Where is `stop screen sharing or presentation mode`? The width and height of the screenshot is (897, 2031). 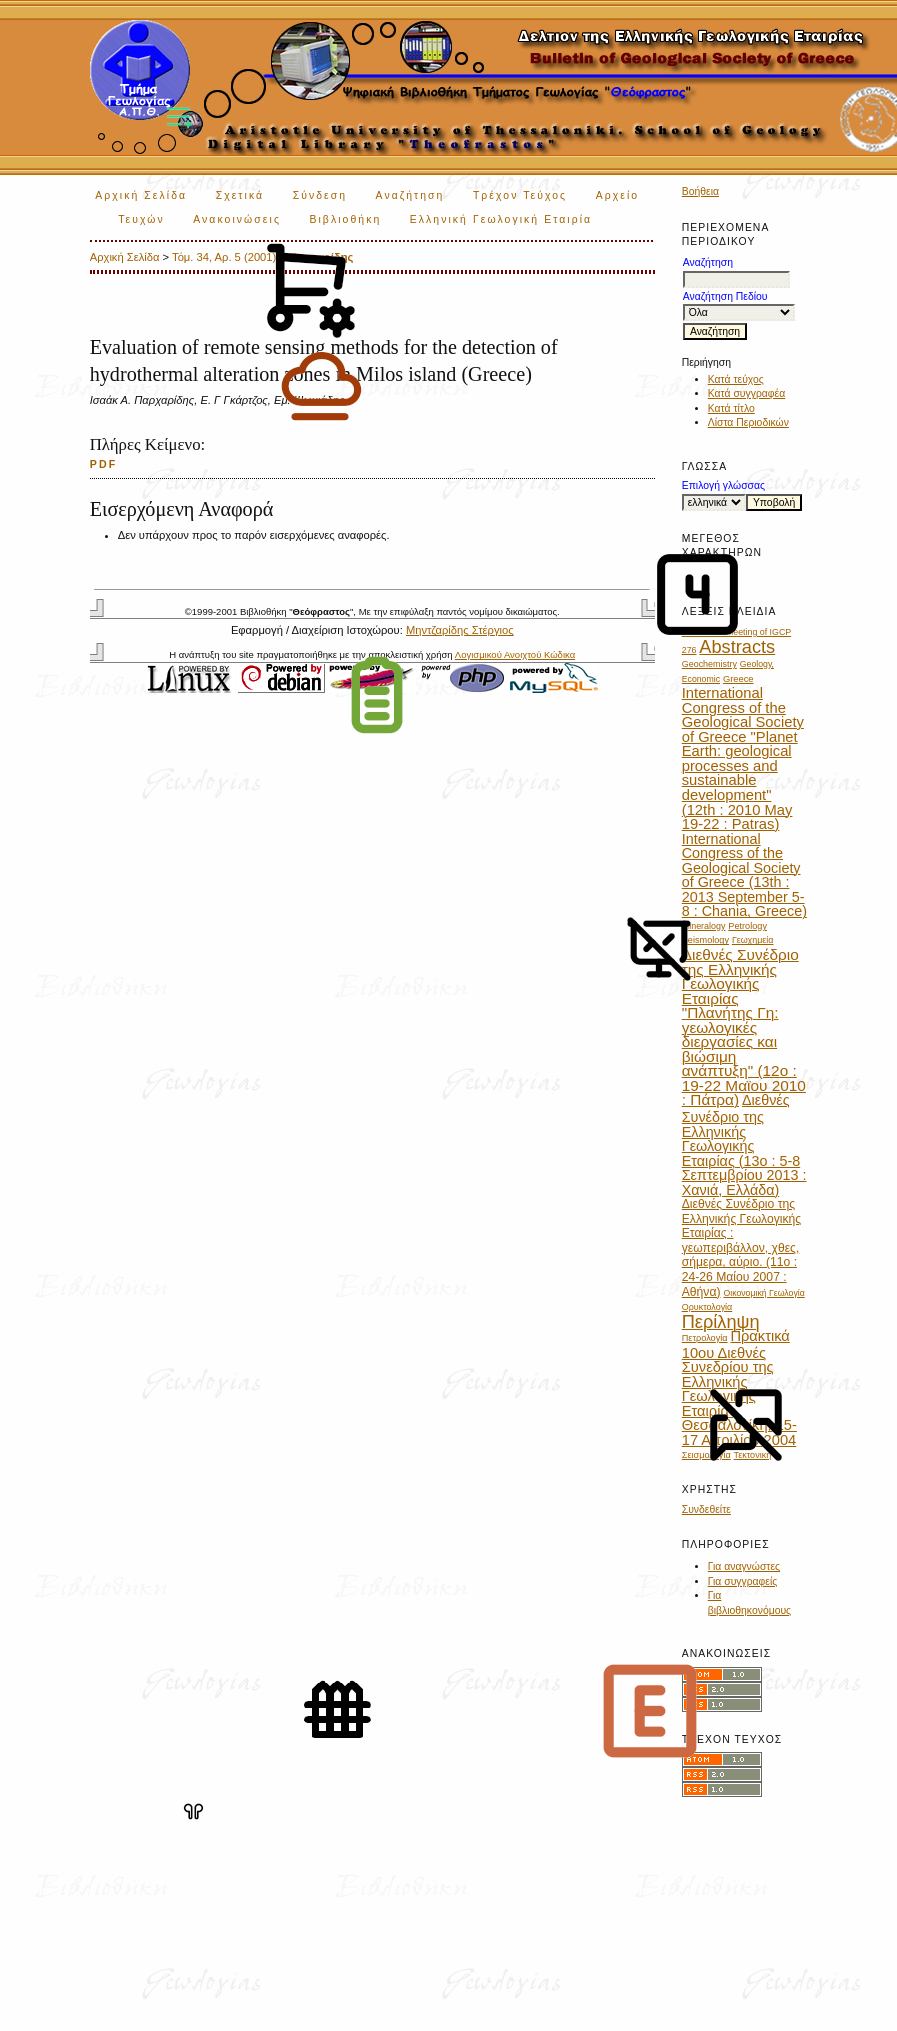
stop screen sharing or presentation mode is located at coordinates (659, 949).